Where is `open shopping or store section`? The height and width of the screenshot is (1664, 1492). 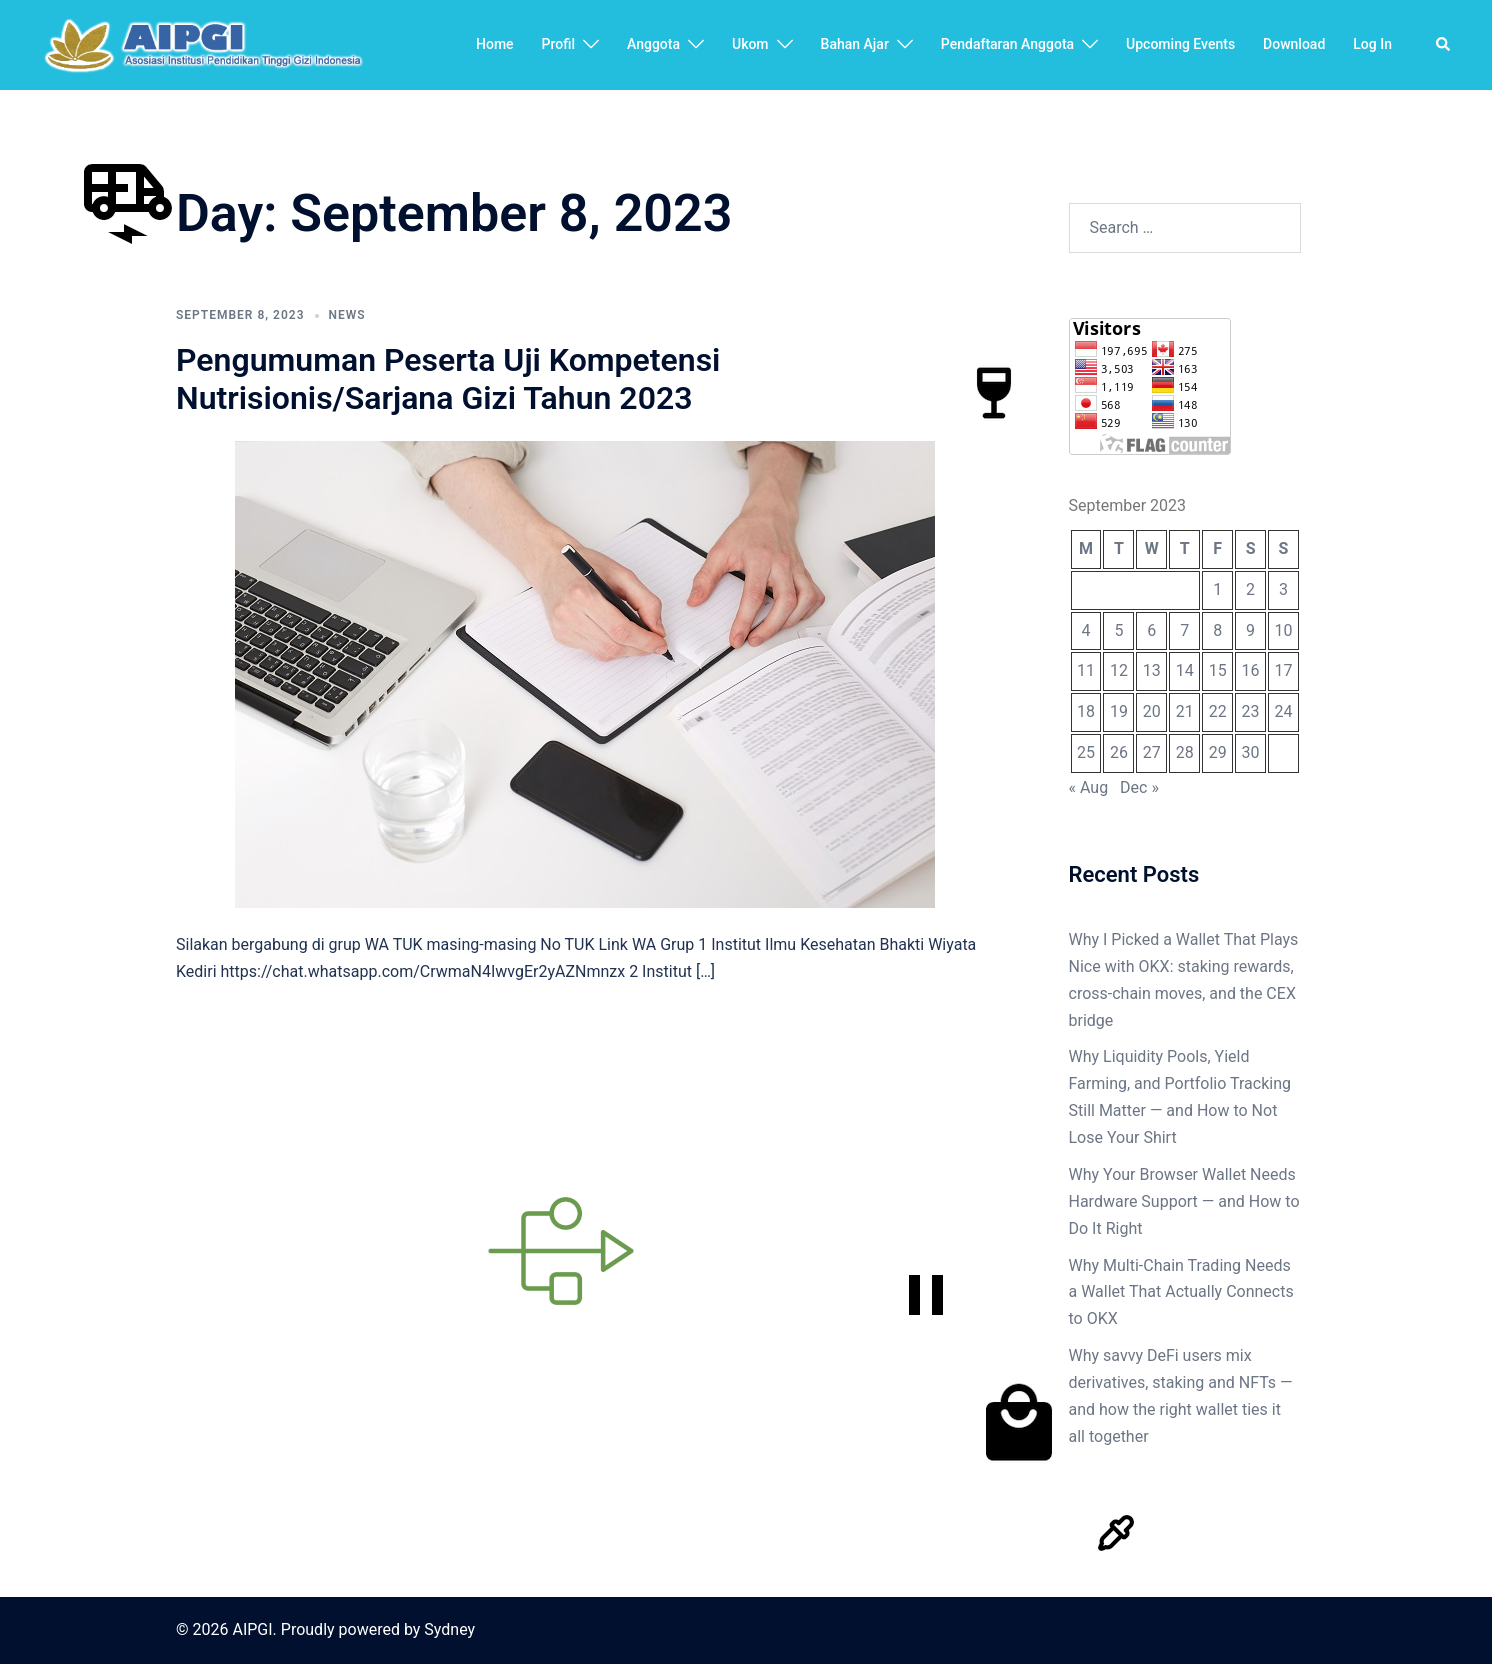
open shopping or store section is located at coordinates (1019, 1424).